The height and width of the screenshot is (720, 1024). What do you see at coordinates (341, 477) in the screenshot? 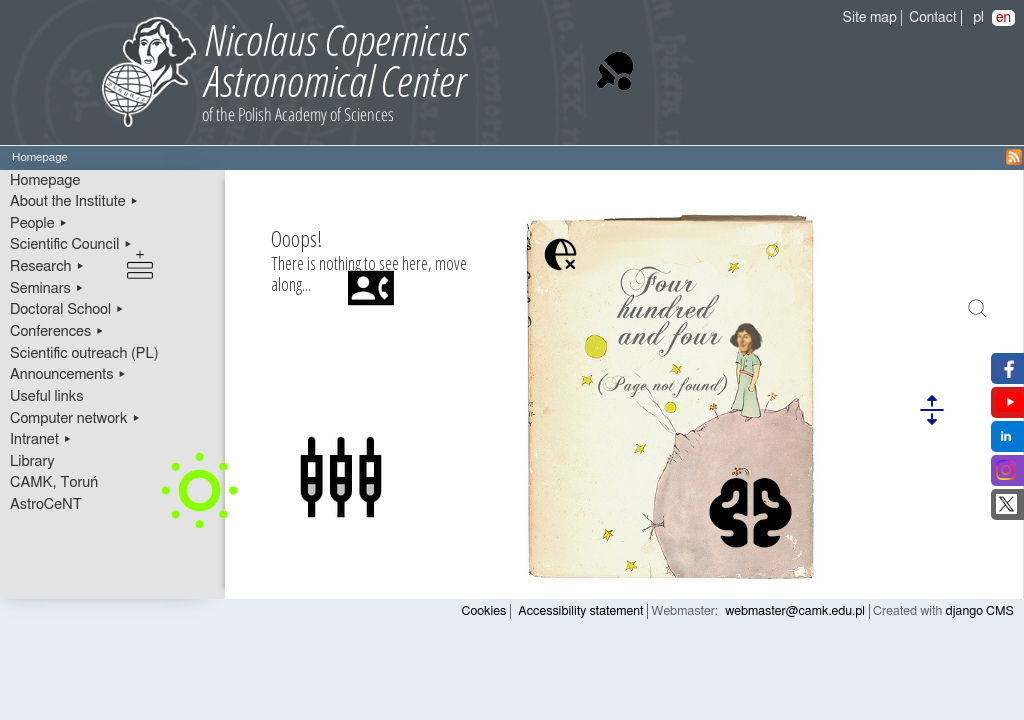
I see `configure audio or video input connections` at bounding box center [341, 477].